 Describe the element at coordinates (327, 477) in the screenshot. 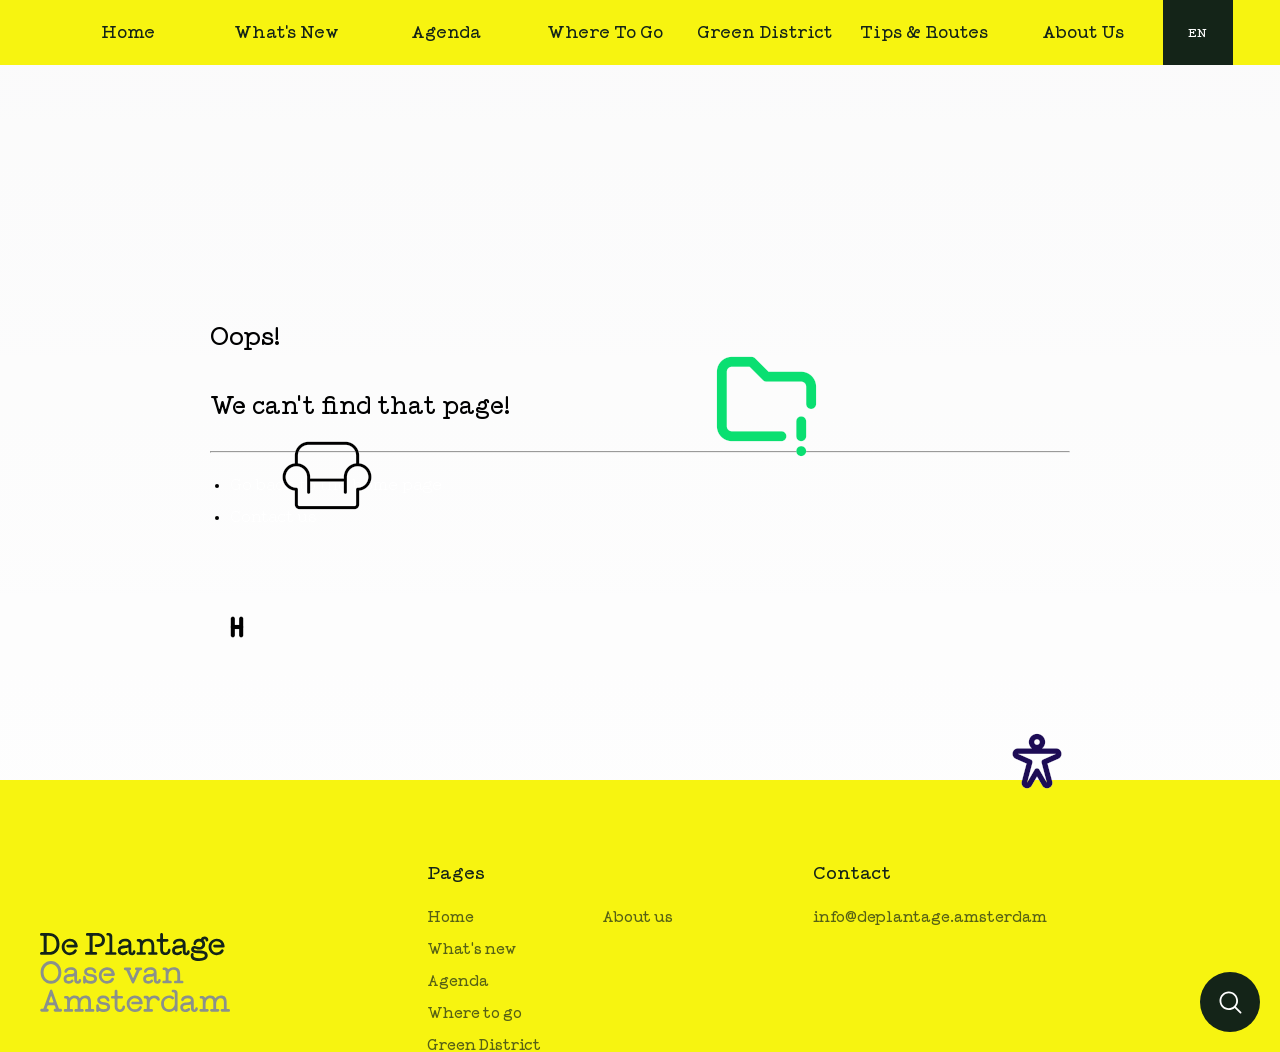

I see `browse furniture or home decor items` at that location.